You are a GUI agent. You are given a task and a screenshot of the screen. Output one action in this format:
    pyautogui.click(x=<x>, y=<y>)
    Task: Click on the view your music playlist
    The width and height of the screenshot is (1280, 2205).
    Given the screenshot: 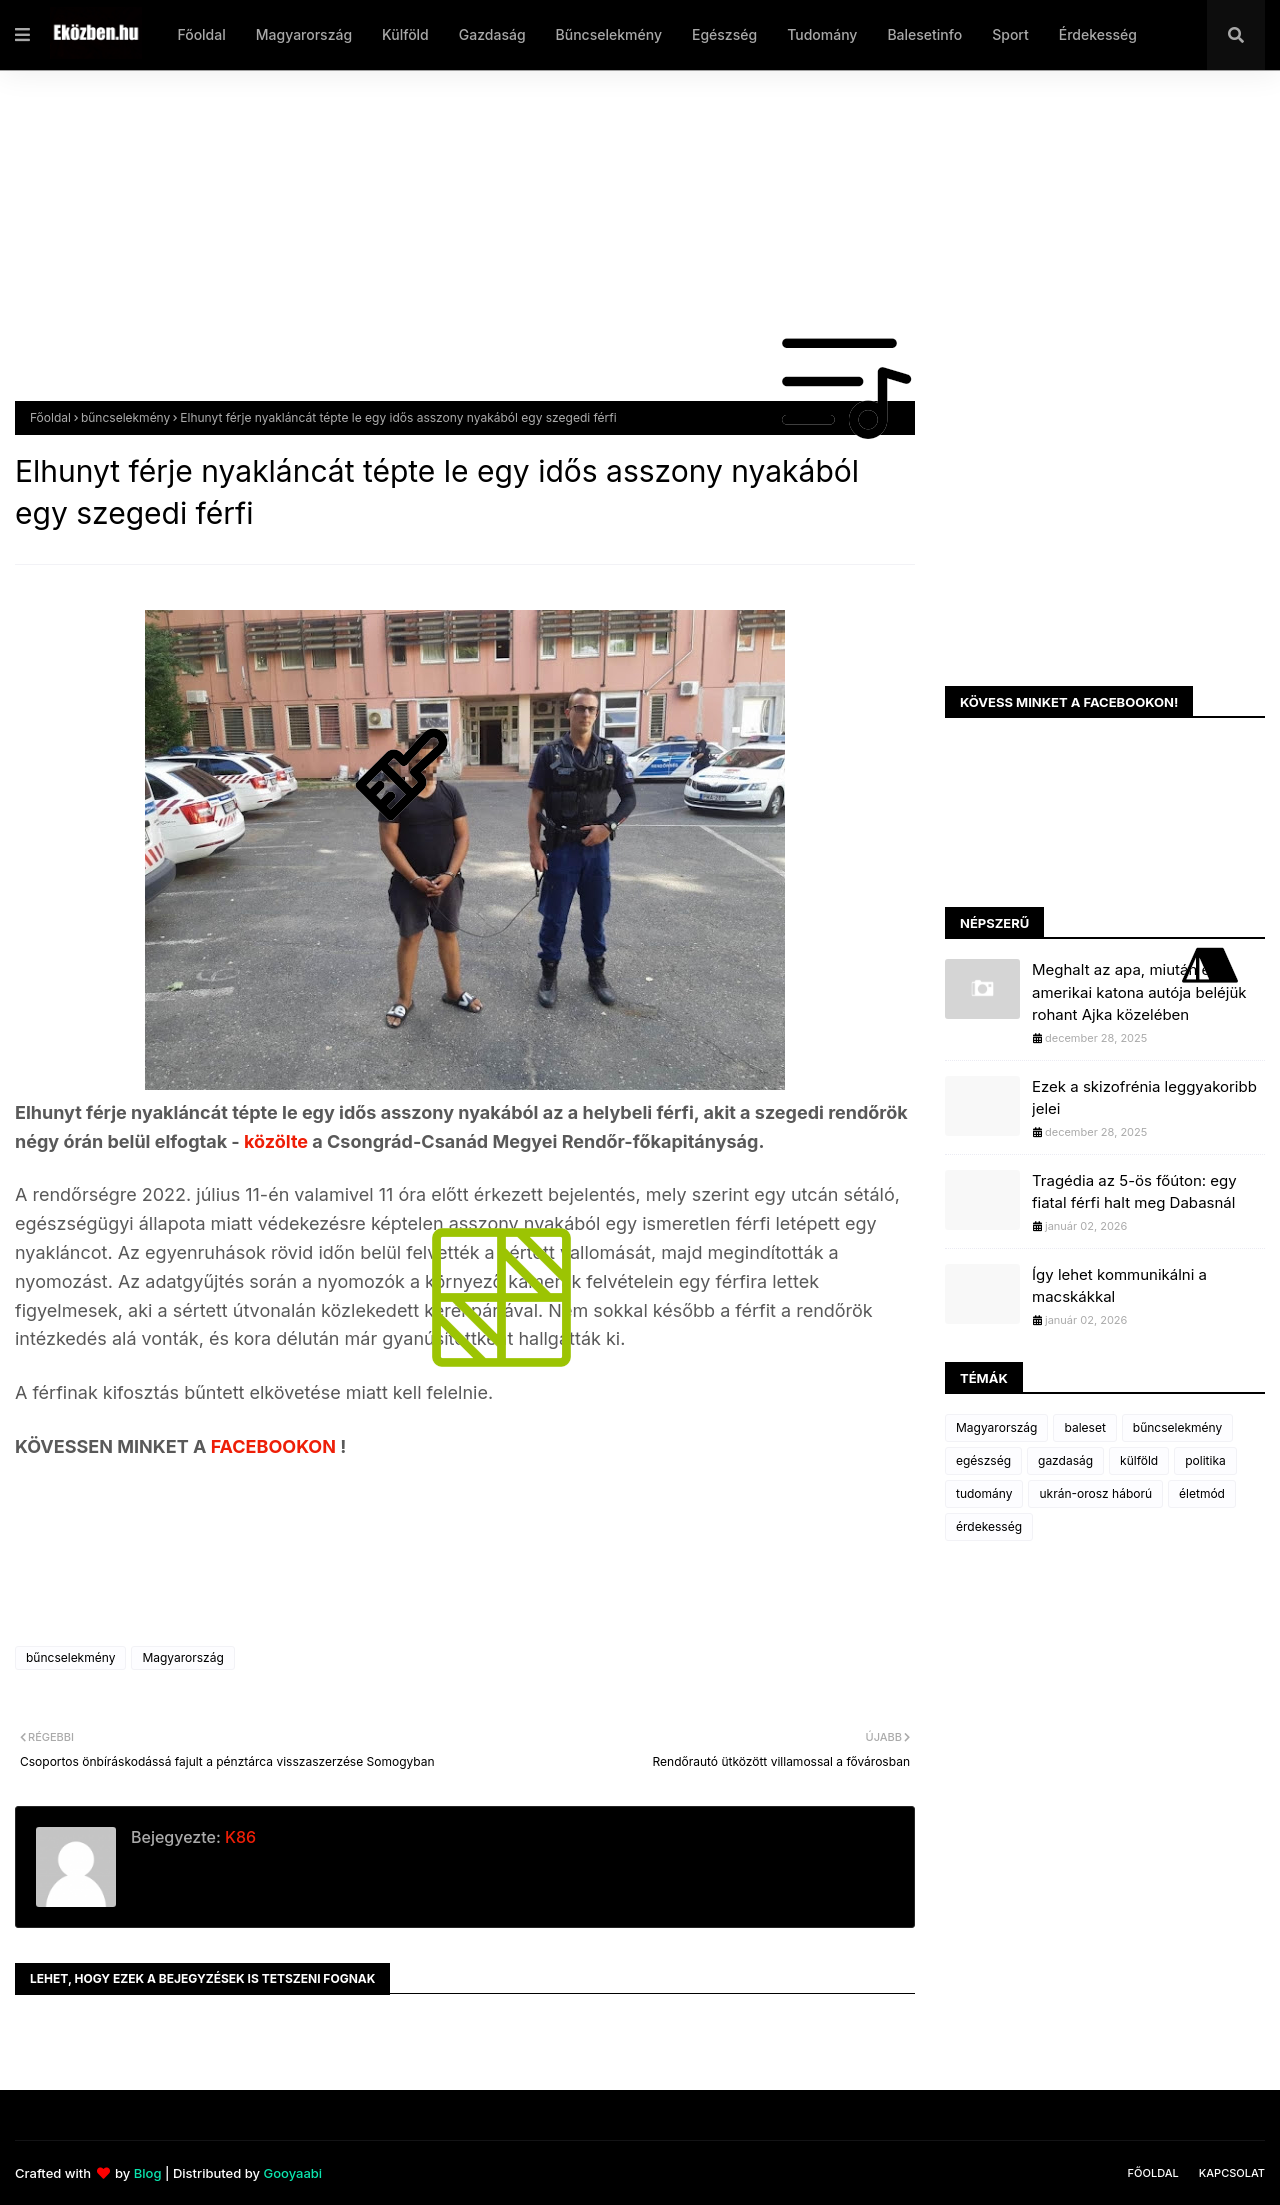 What is the action you would take?
    pyautogui.click(x=839, y=381)
    